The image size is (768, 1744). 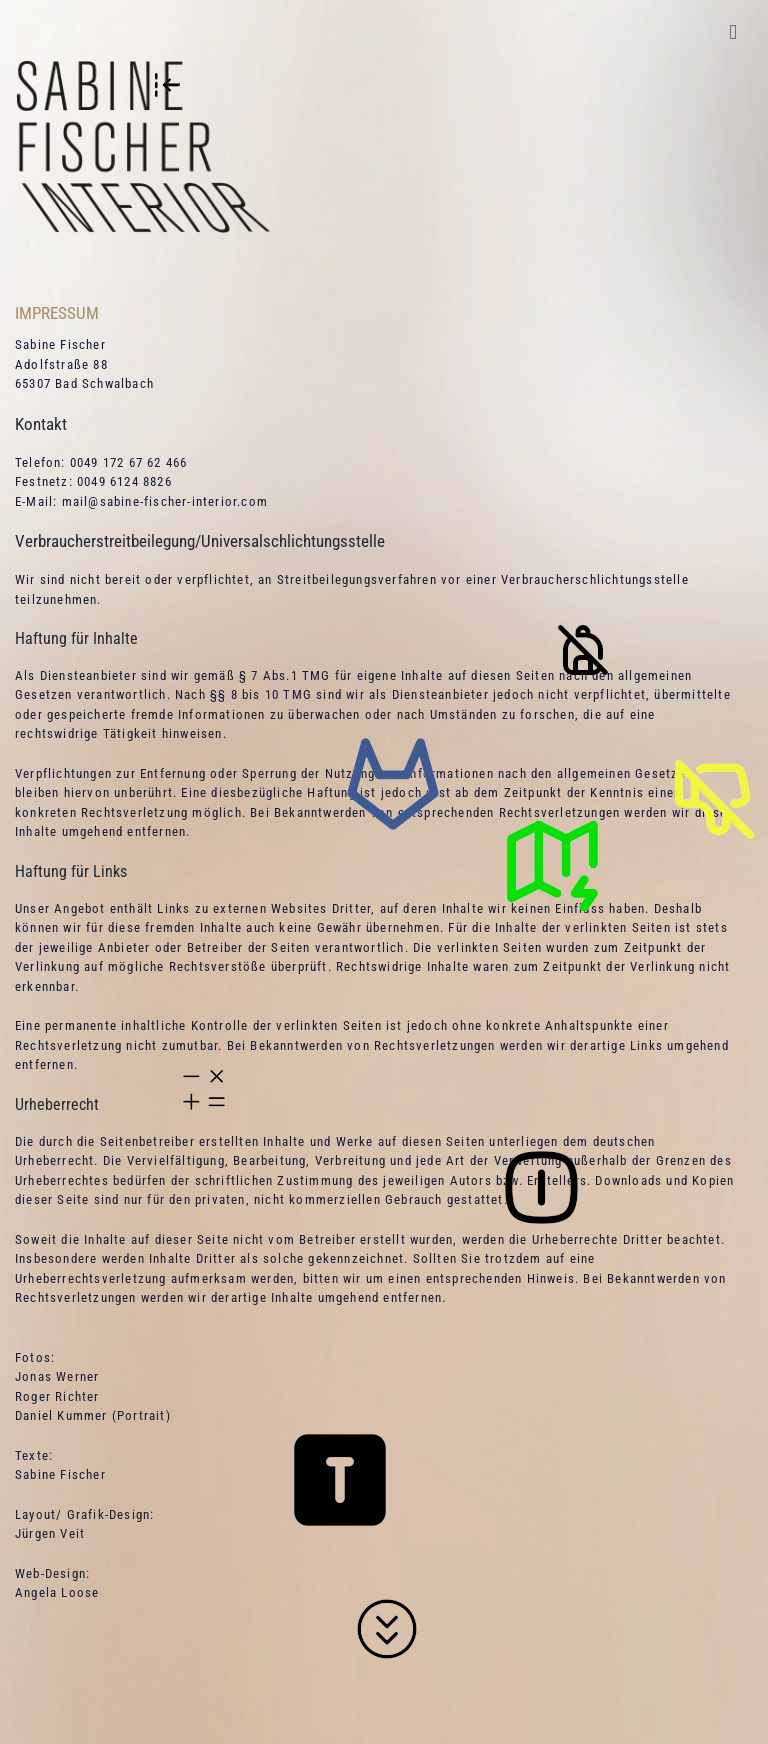 What do you see at coordinates (387, 1629) in the screenshot?
I see `expand to show more content below` at bounding box center [387, 1629].